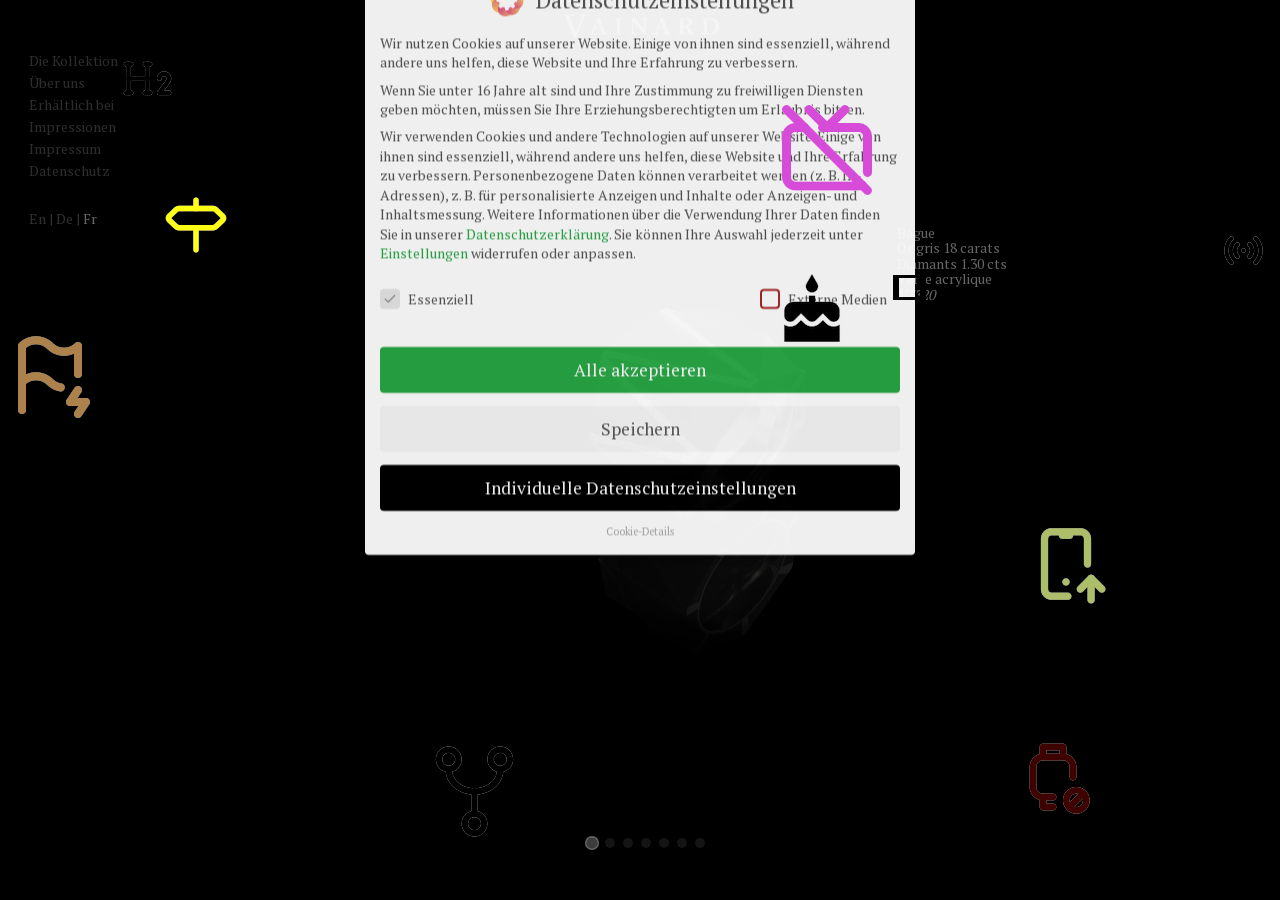 The image size is (1280, 900). I want to click on format text as heading level 2, so click(147, 78).